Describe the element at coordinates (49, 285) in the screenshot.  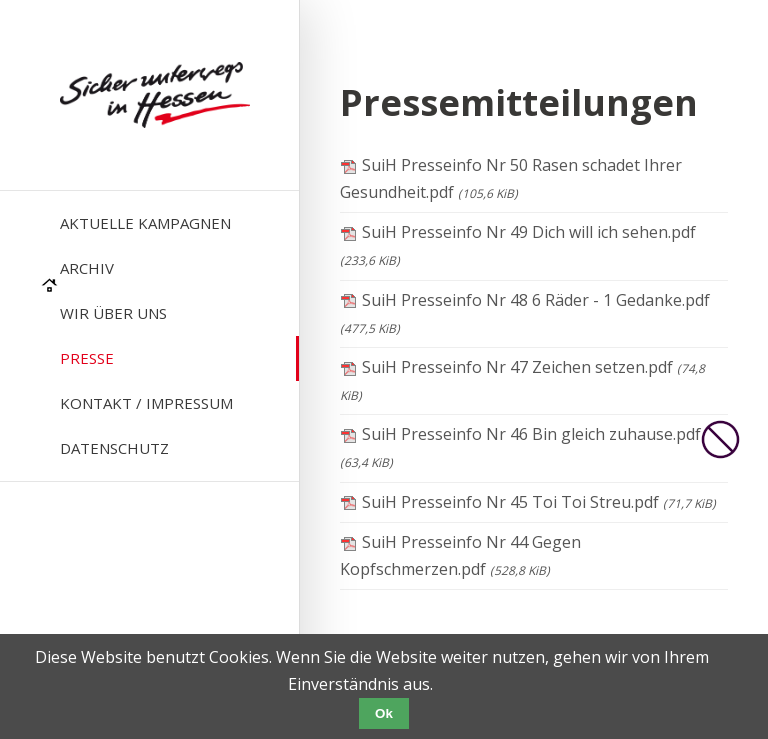
I see `access roofing or home improvement services` at that location.